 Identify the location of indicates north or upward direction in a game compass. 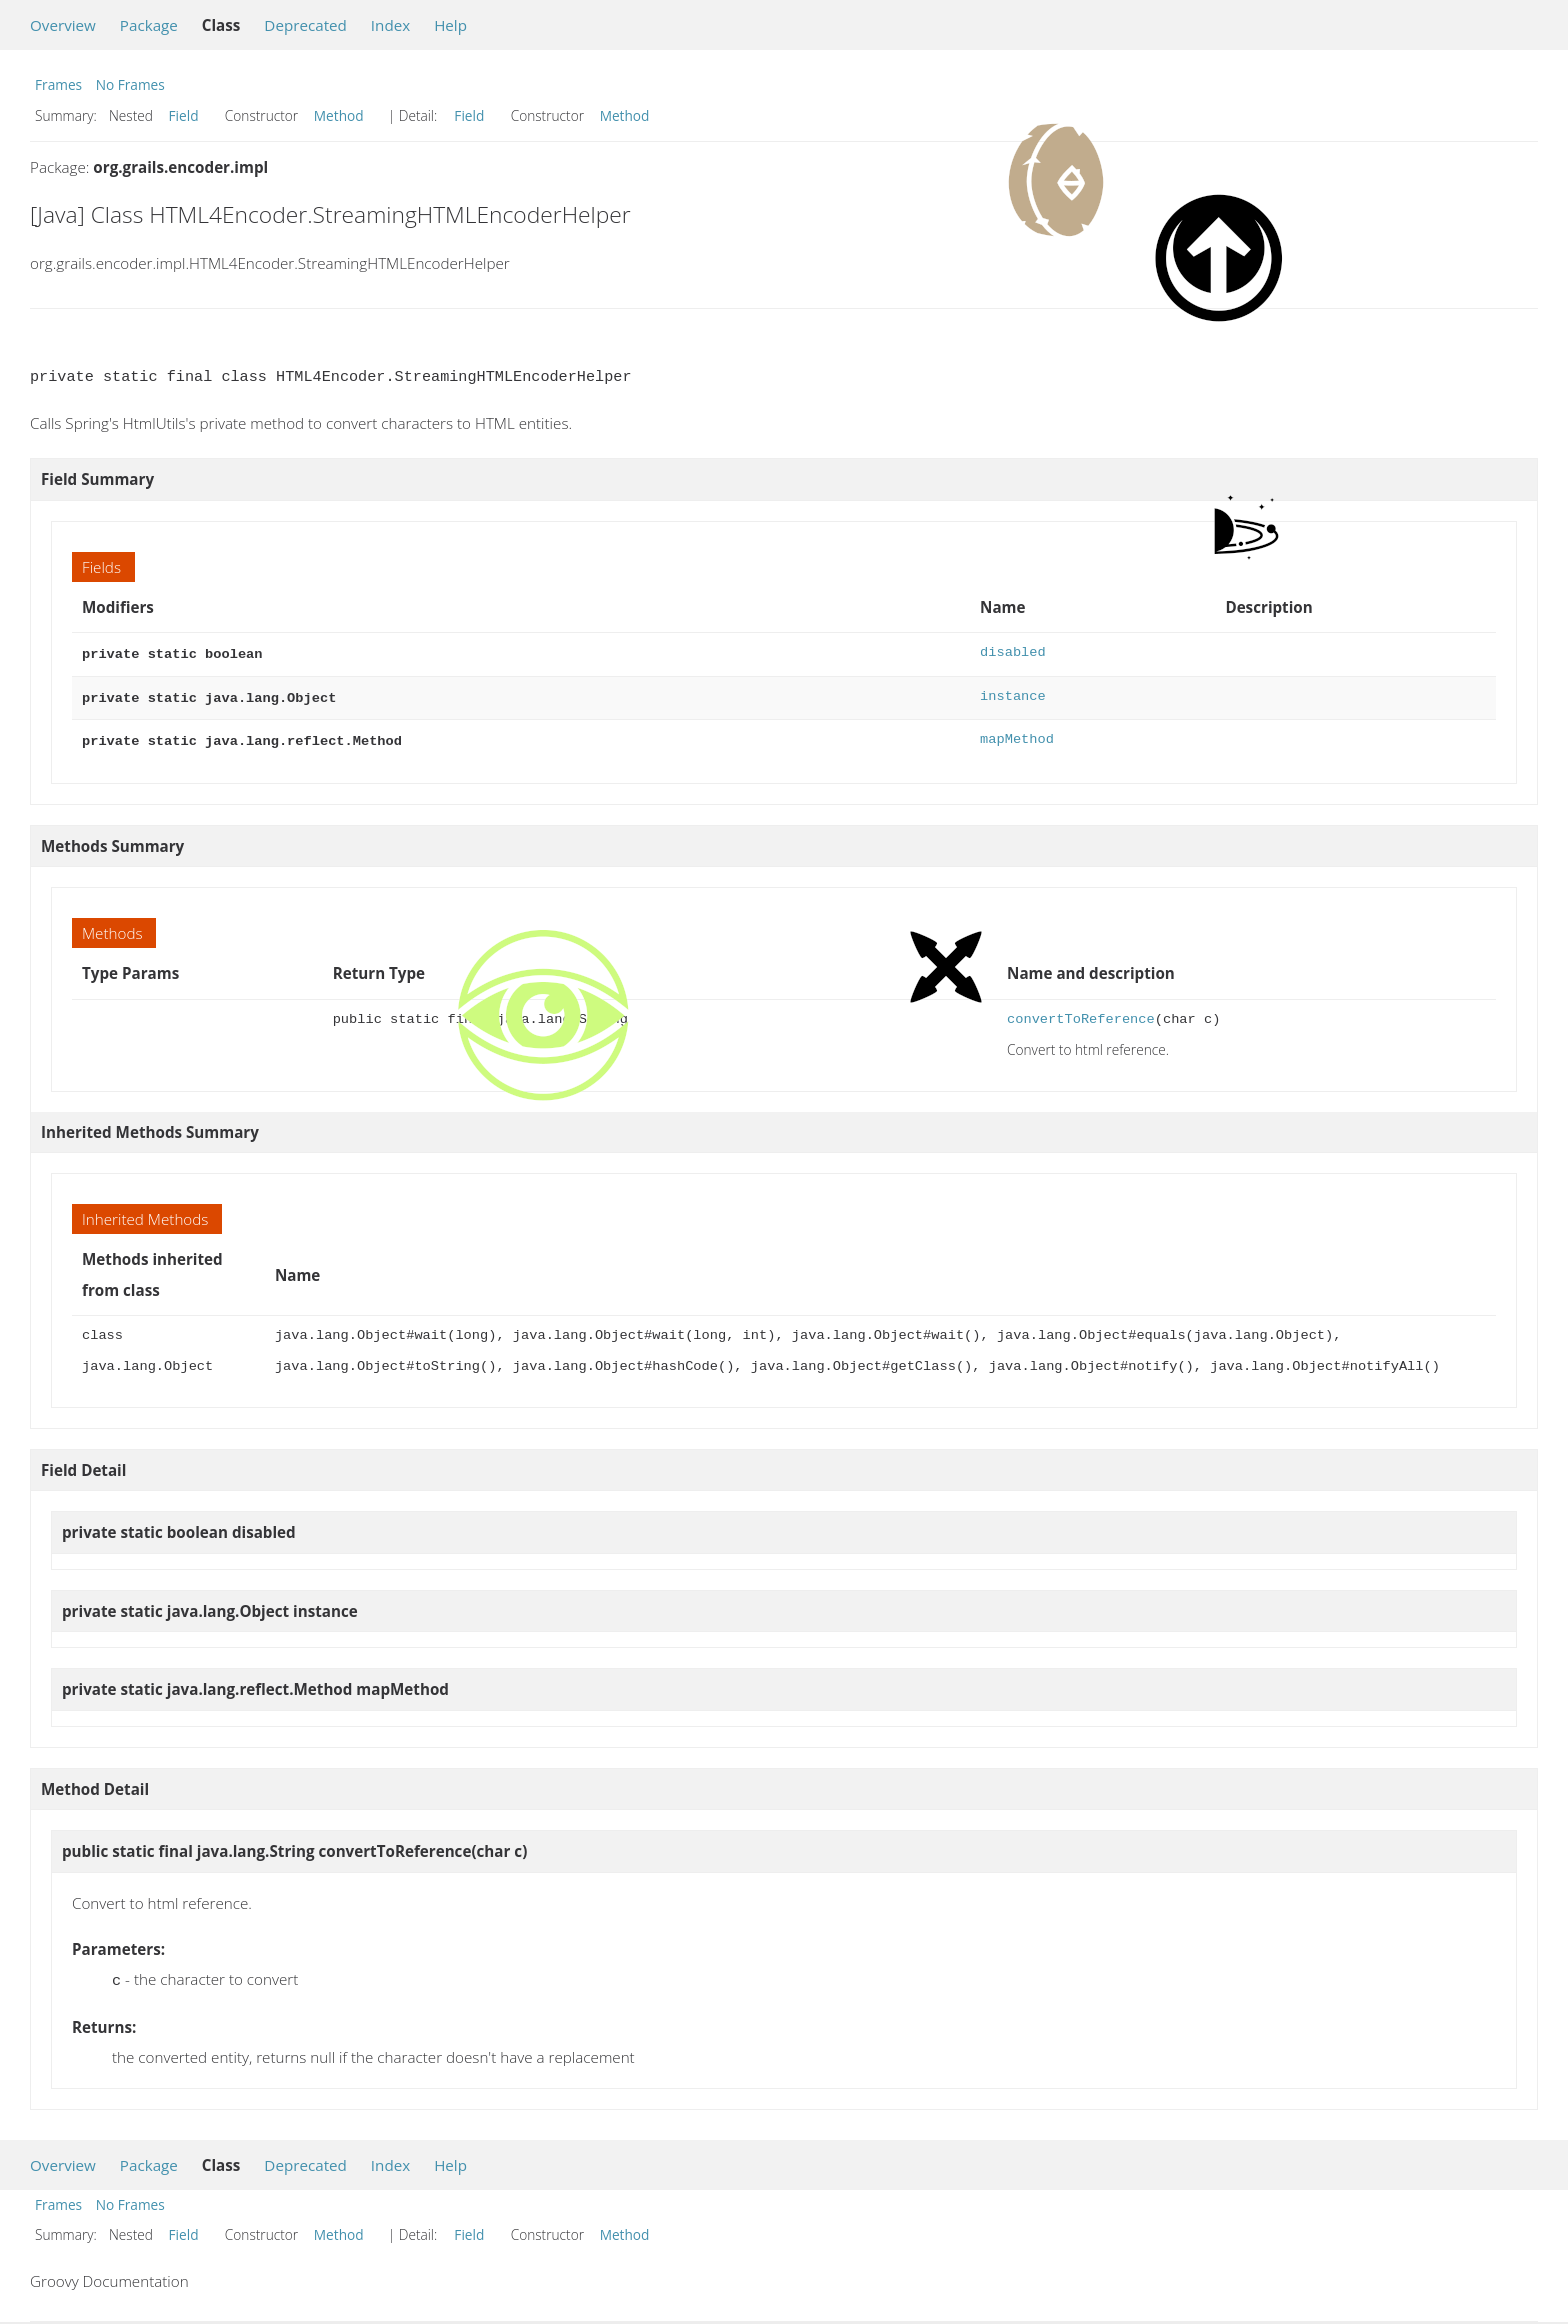
(1219, 259).